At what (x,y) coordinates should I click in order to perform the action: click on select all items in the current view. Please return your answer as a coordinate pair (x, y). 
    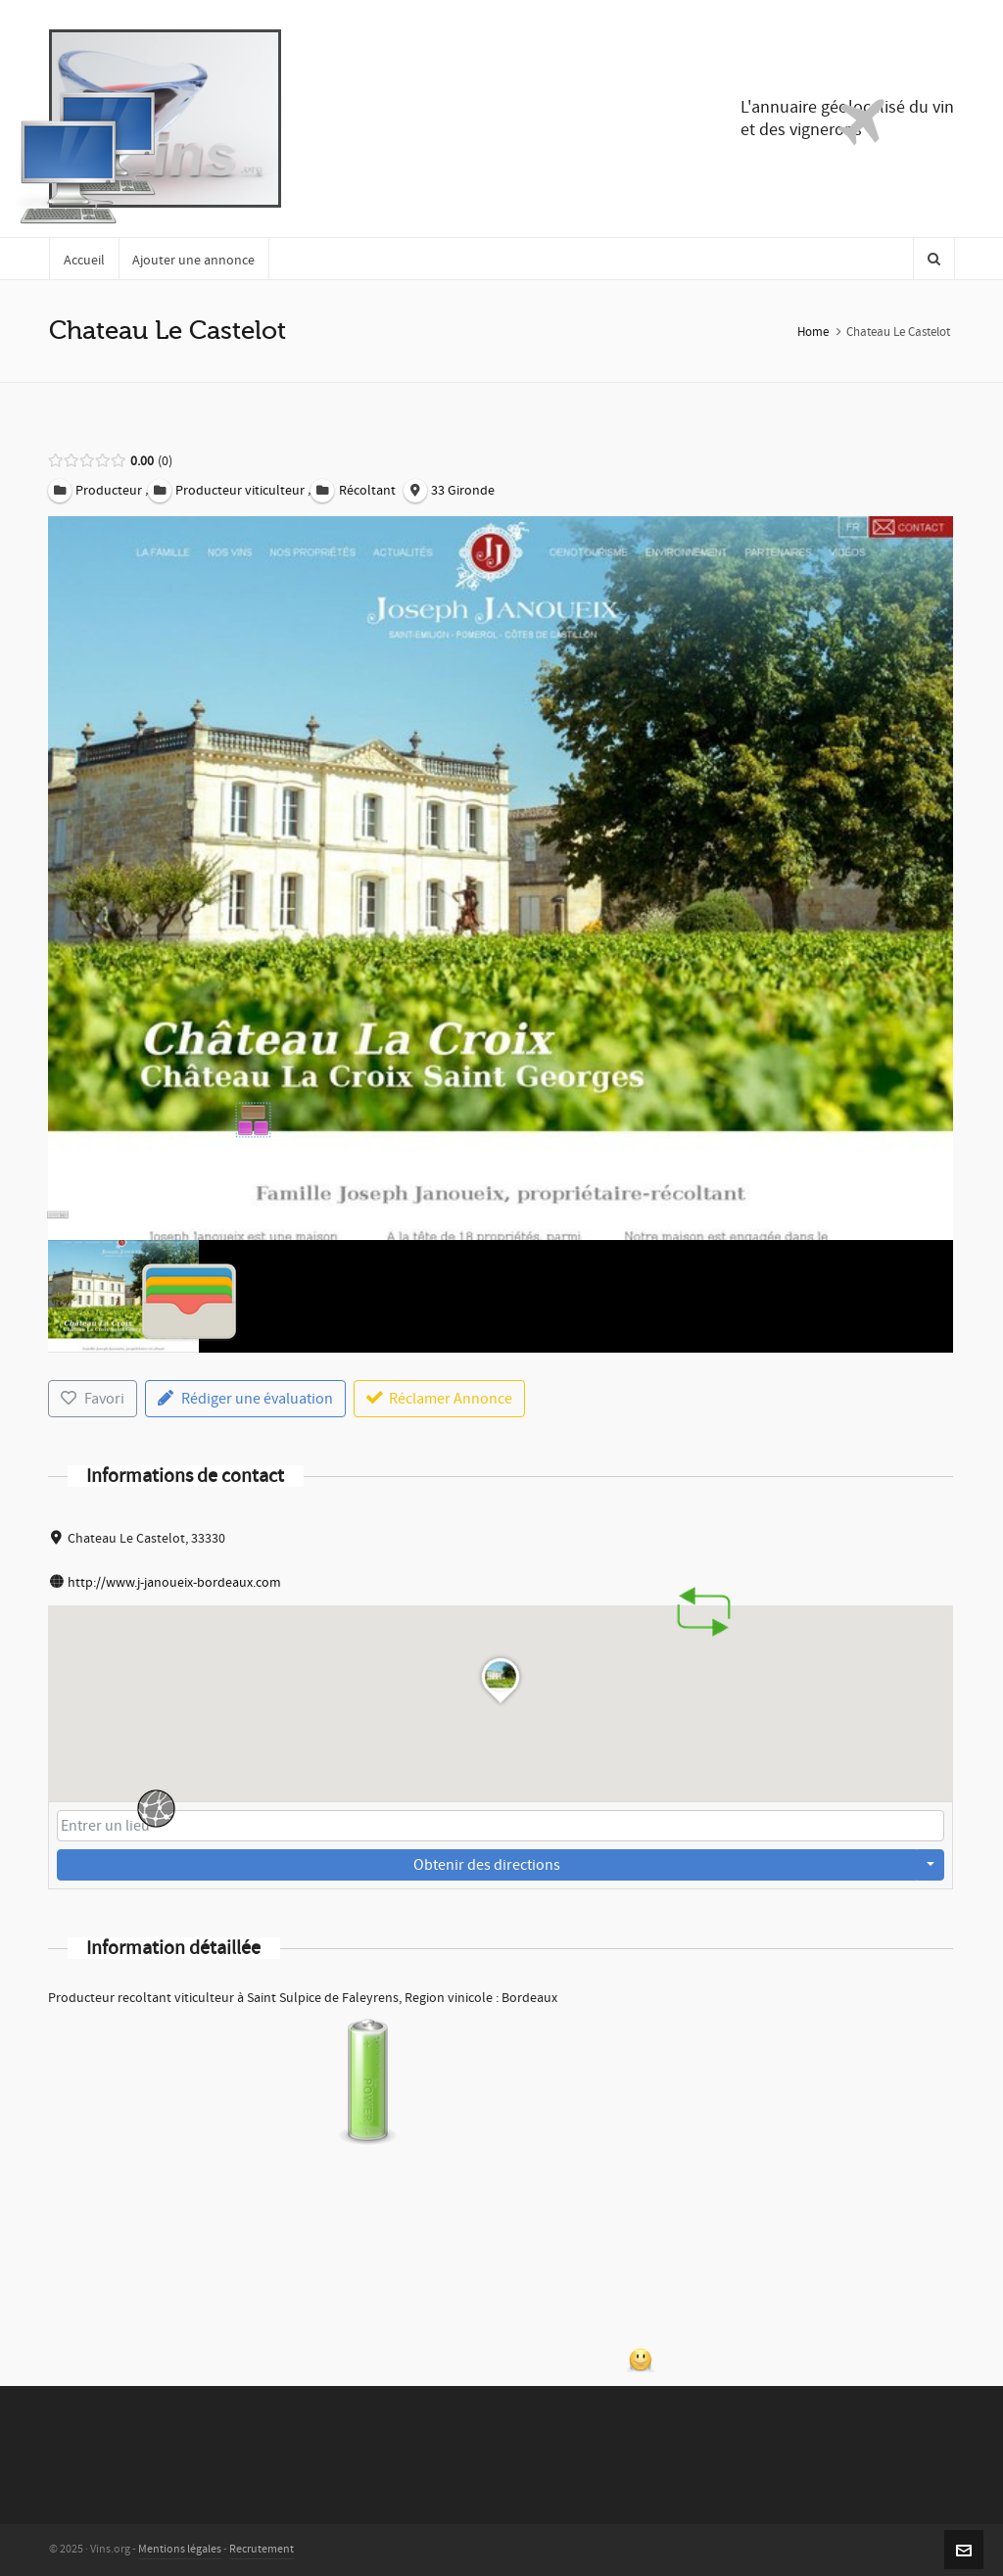
    Looking at the image, I should click on (253, 1120).